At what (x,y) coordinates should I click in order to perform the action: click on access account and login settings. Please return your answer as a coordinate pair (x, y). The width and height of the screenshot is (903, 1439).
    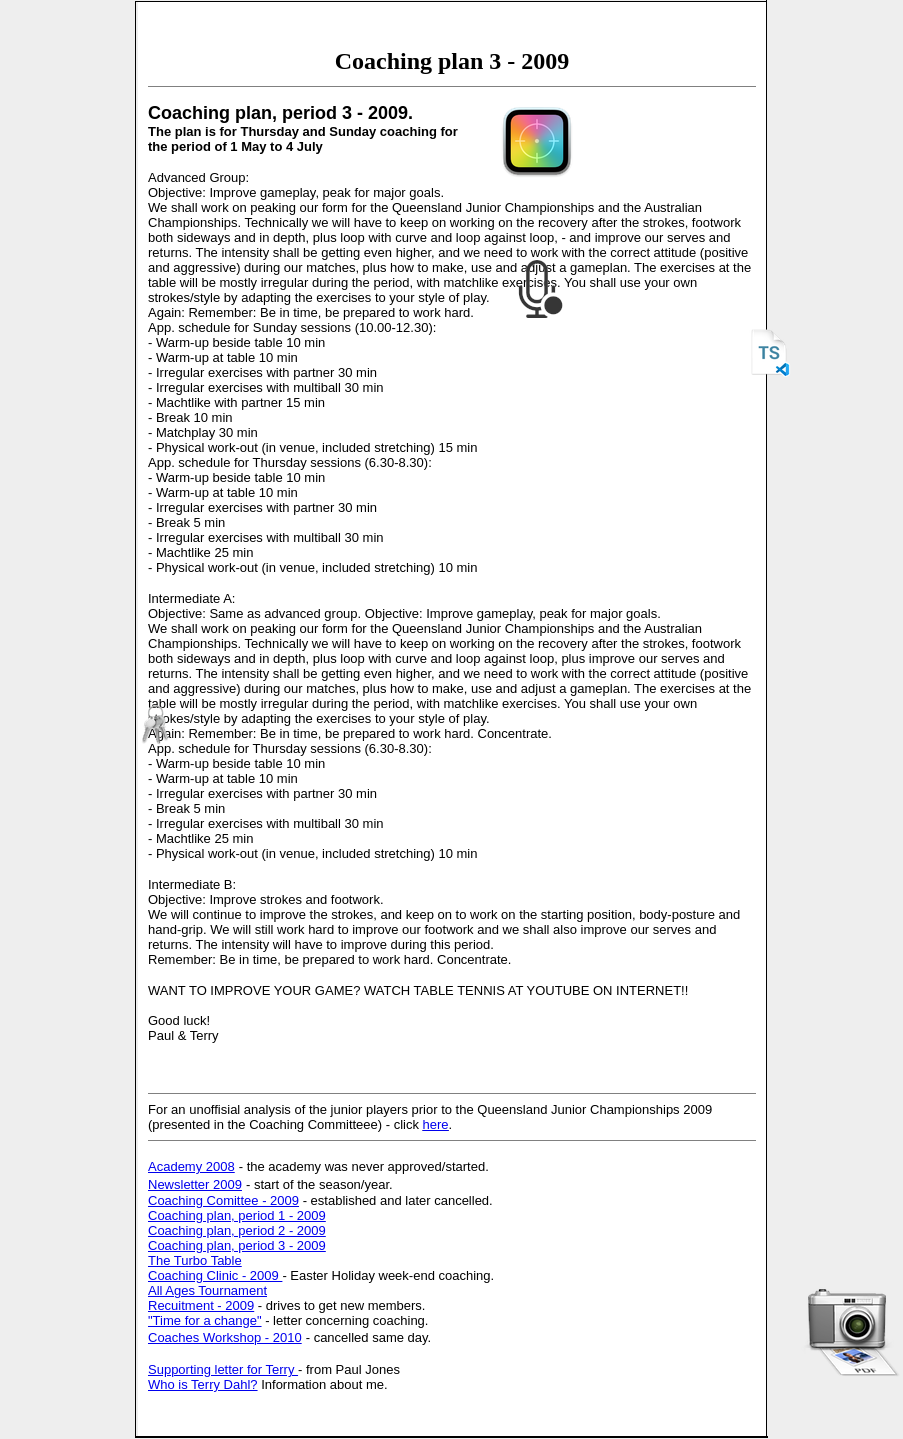
    Looking at the image, I should click on (155, 725).